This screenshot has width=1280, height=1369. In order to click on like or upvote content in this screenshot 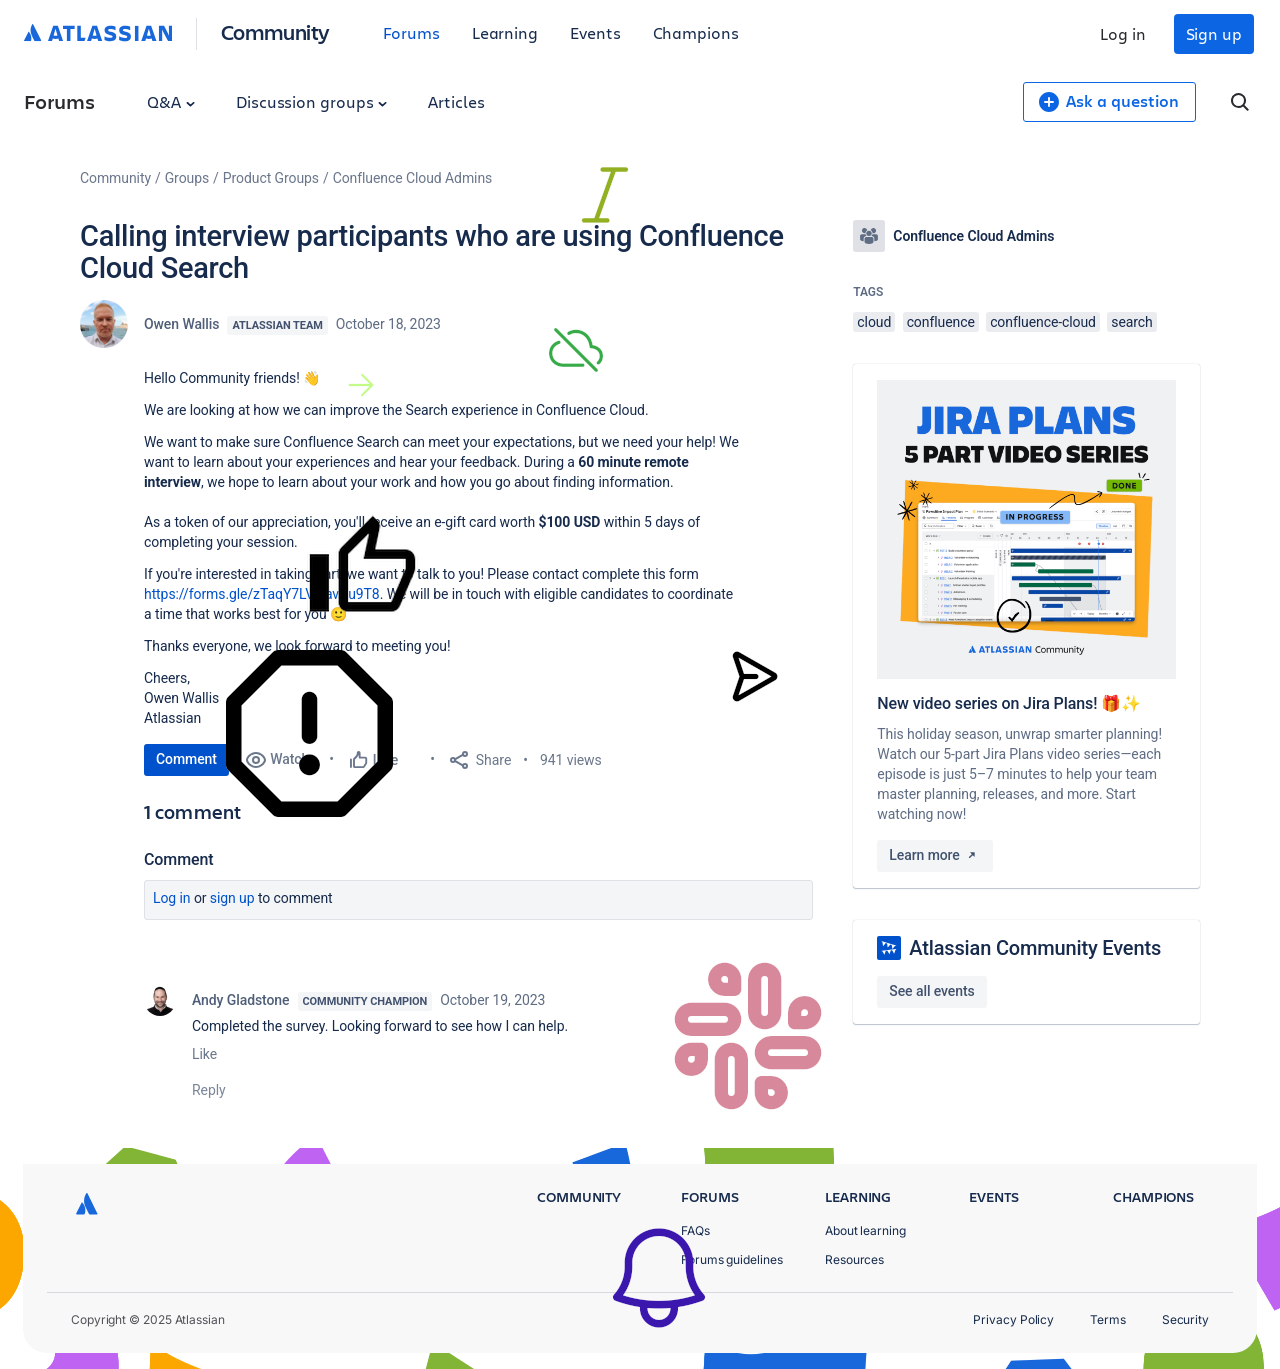, I will do `click(362, 568)`.